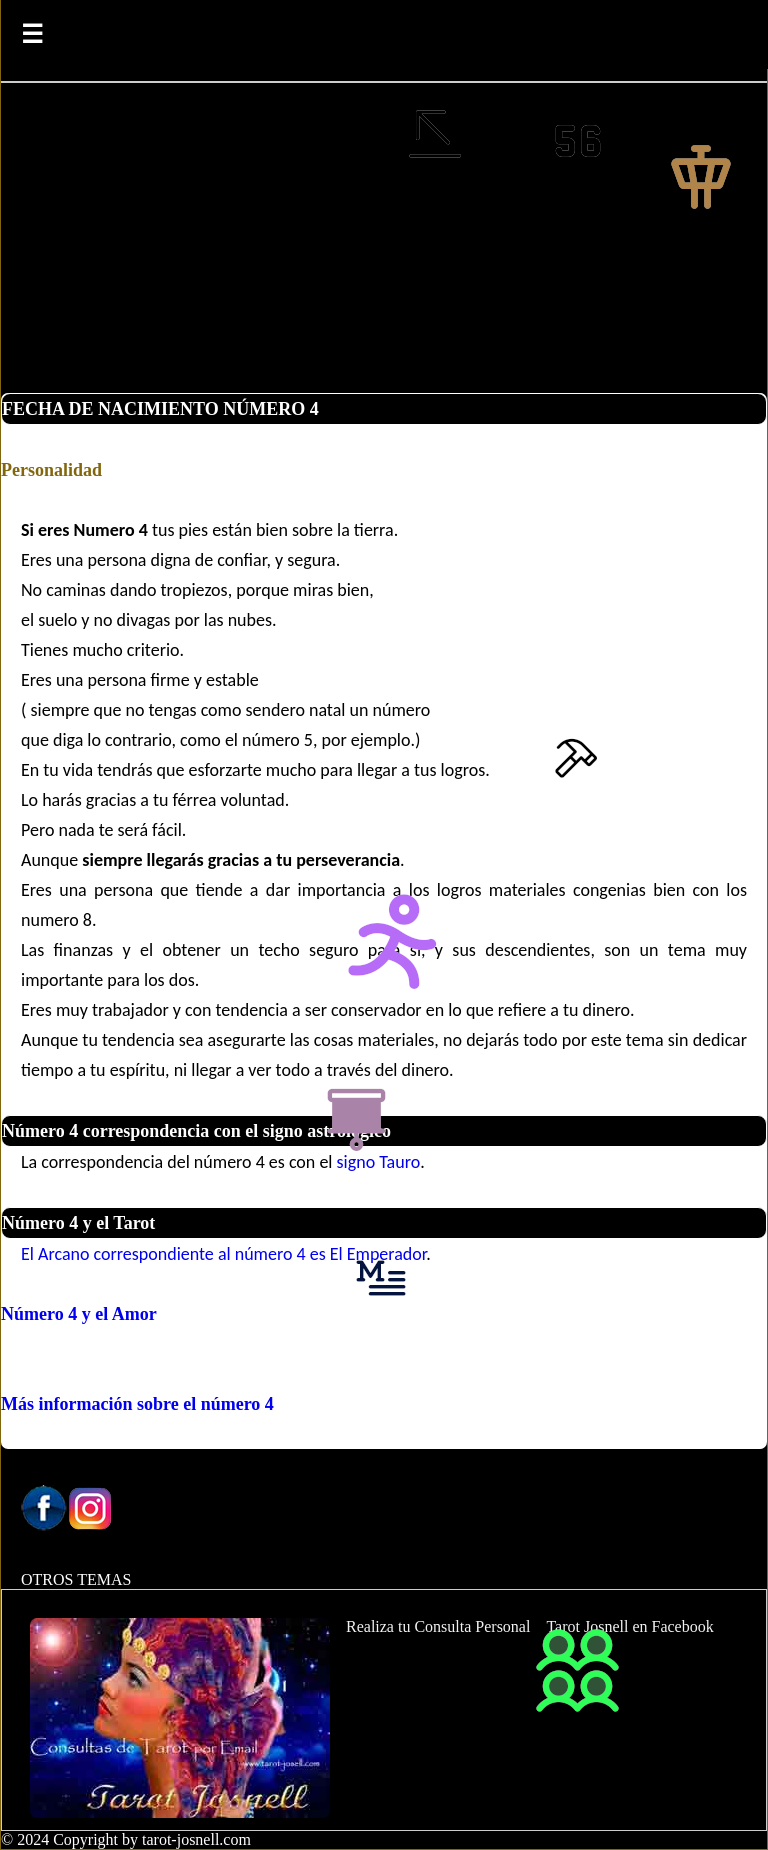 This screenshot has width=768, height=1850. I want to click on access tools or settings, so click(574, 759).